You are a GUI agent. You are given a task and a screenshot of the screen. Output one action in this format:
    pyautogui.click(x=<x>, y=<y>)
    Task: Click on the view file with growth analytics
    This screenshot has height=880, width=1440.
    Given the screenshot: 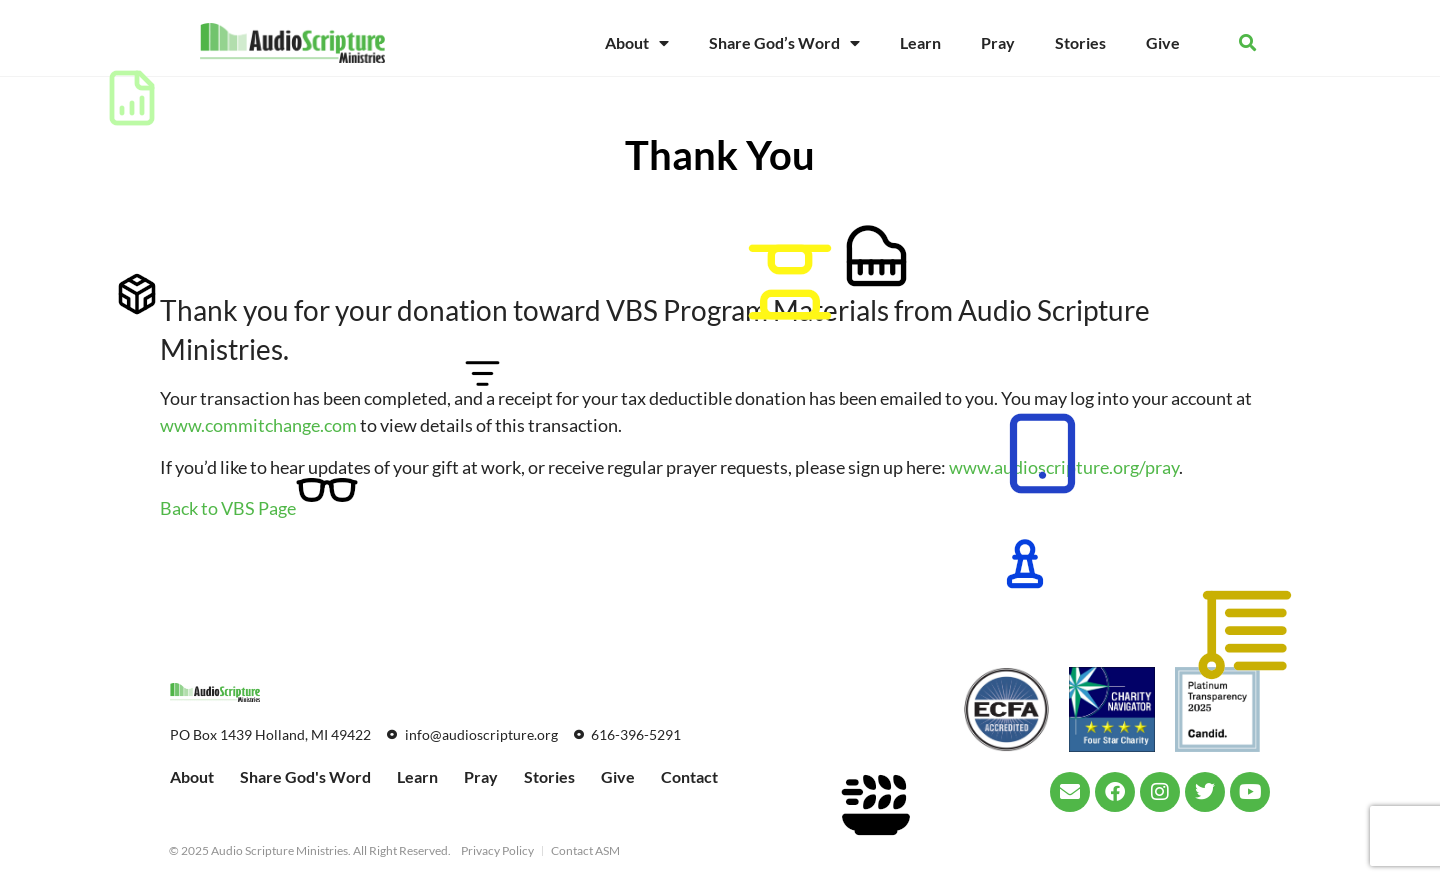 What is the action you would take?
    pyautogui.click(x=132, y=98)
    